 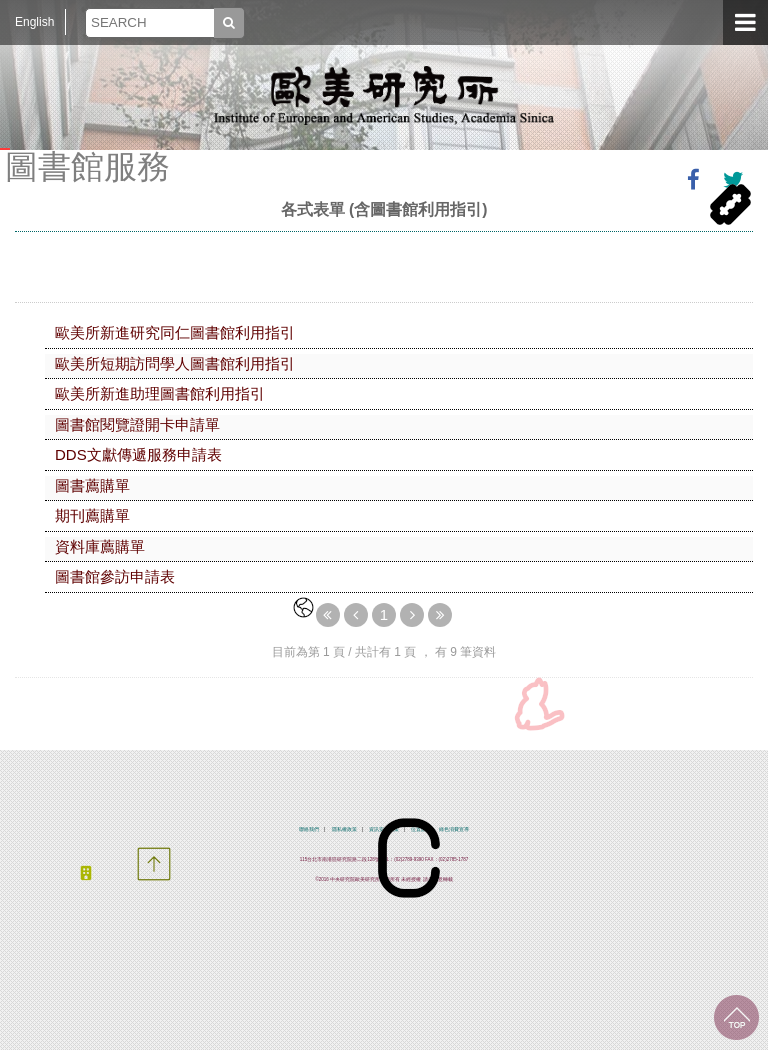 What do you see at coordinates (154, 864) in the screenshot?
I see `upload a file or document` at bounding box center [154, 864].